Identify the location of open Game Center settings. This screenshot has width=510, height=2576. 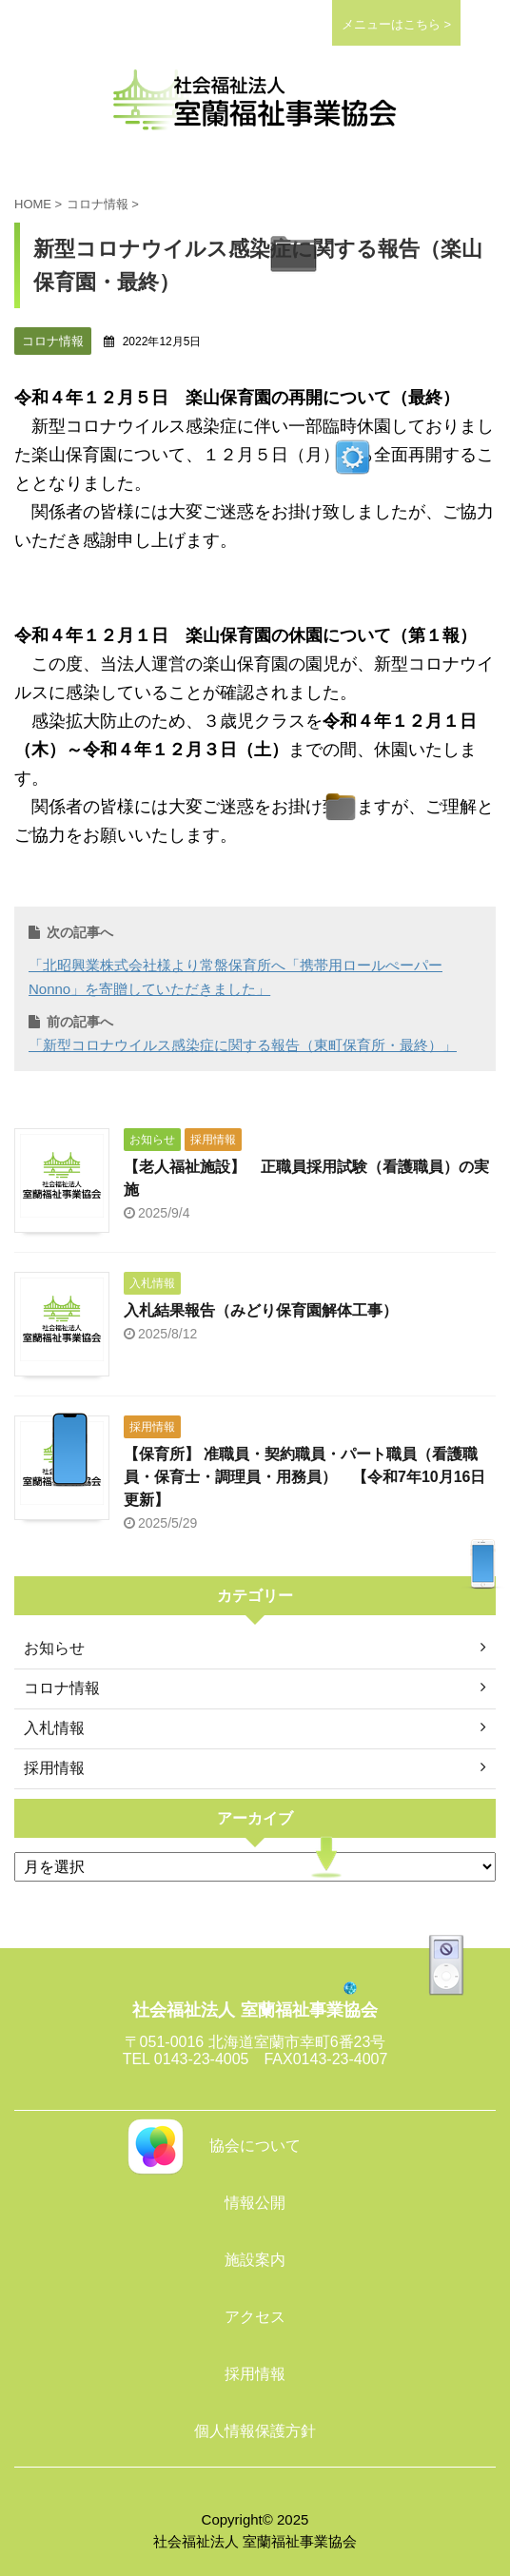
(155, 2146).